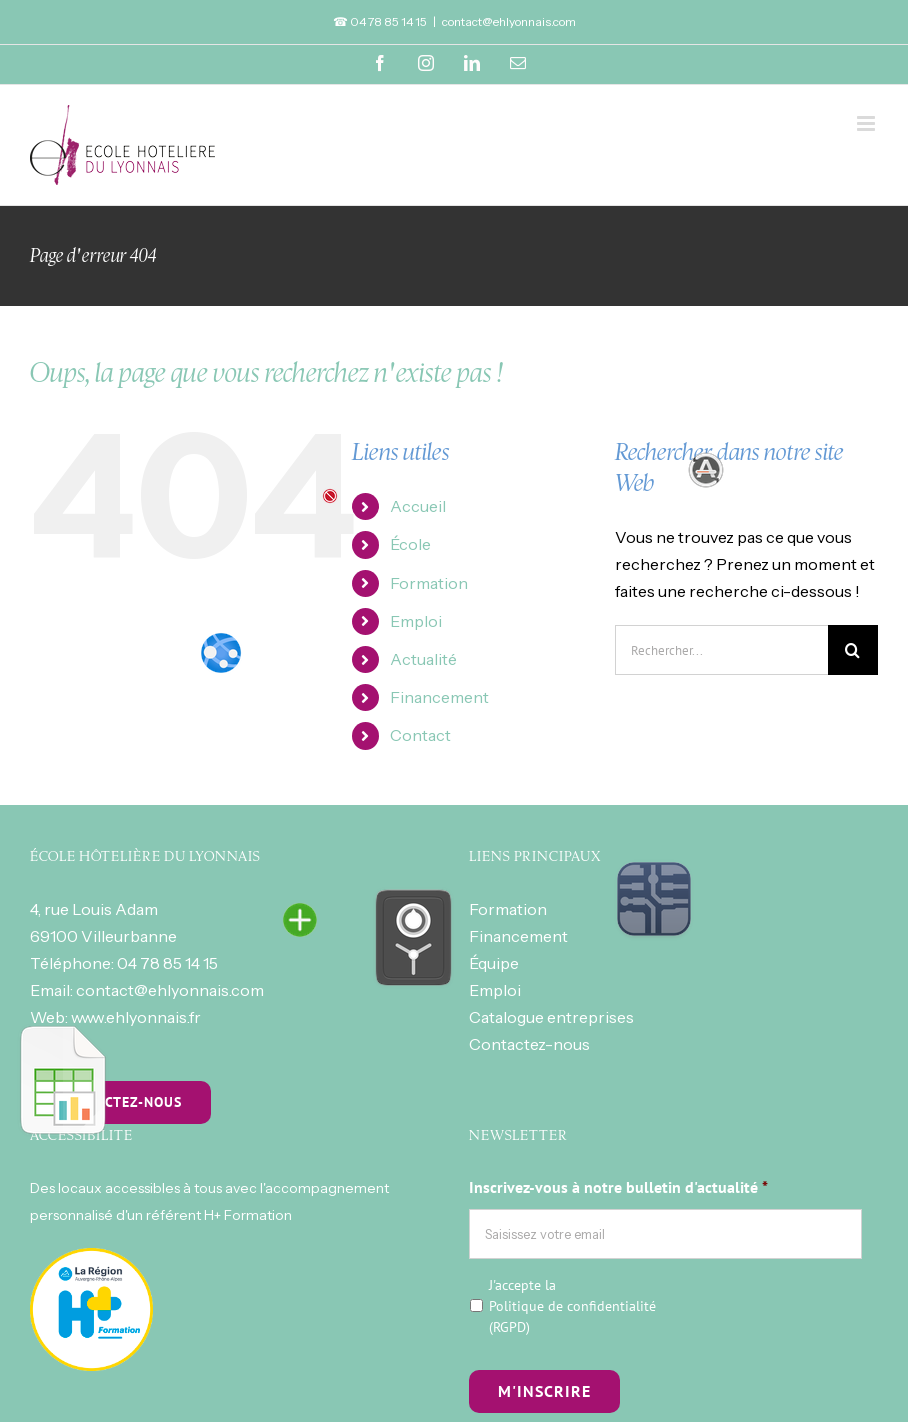 This screenshot has width=908, height=1422. Describe the element at coordinates (300, 920) in the screenshot. I see `add a new item to the list` at that location.